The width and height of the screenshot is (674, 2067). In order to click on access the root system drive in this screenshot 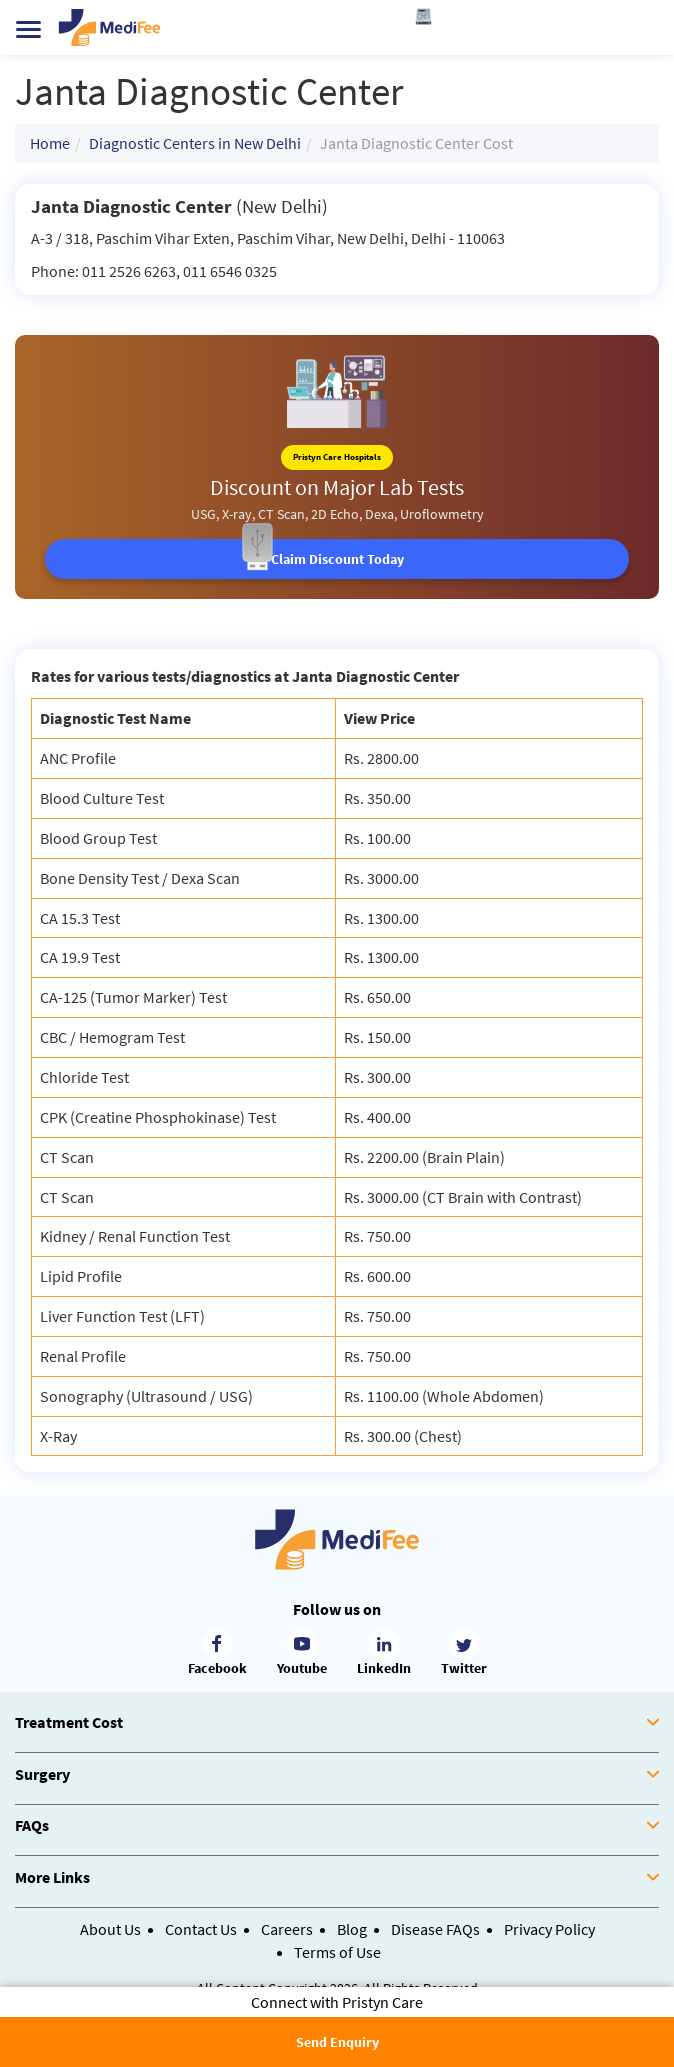, I will do `click(423, 16)`.